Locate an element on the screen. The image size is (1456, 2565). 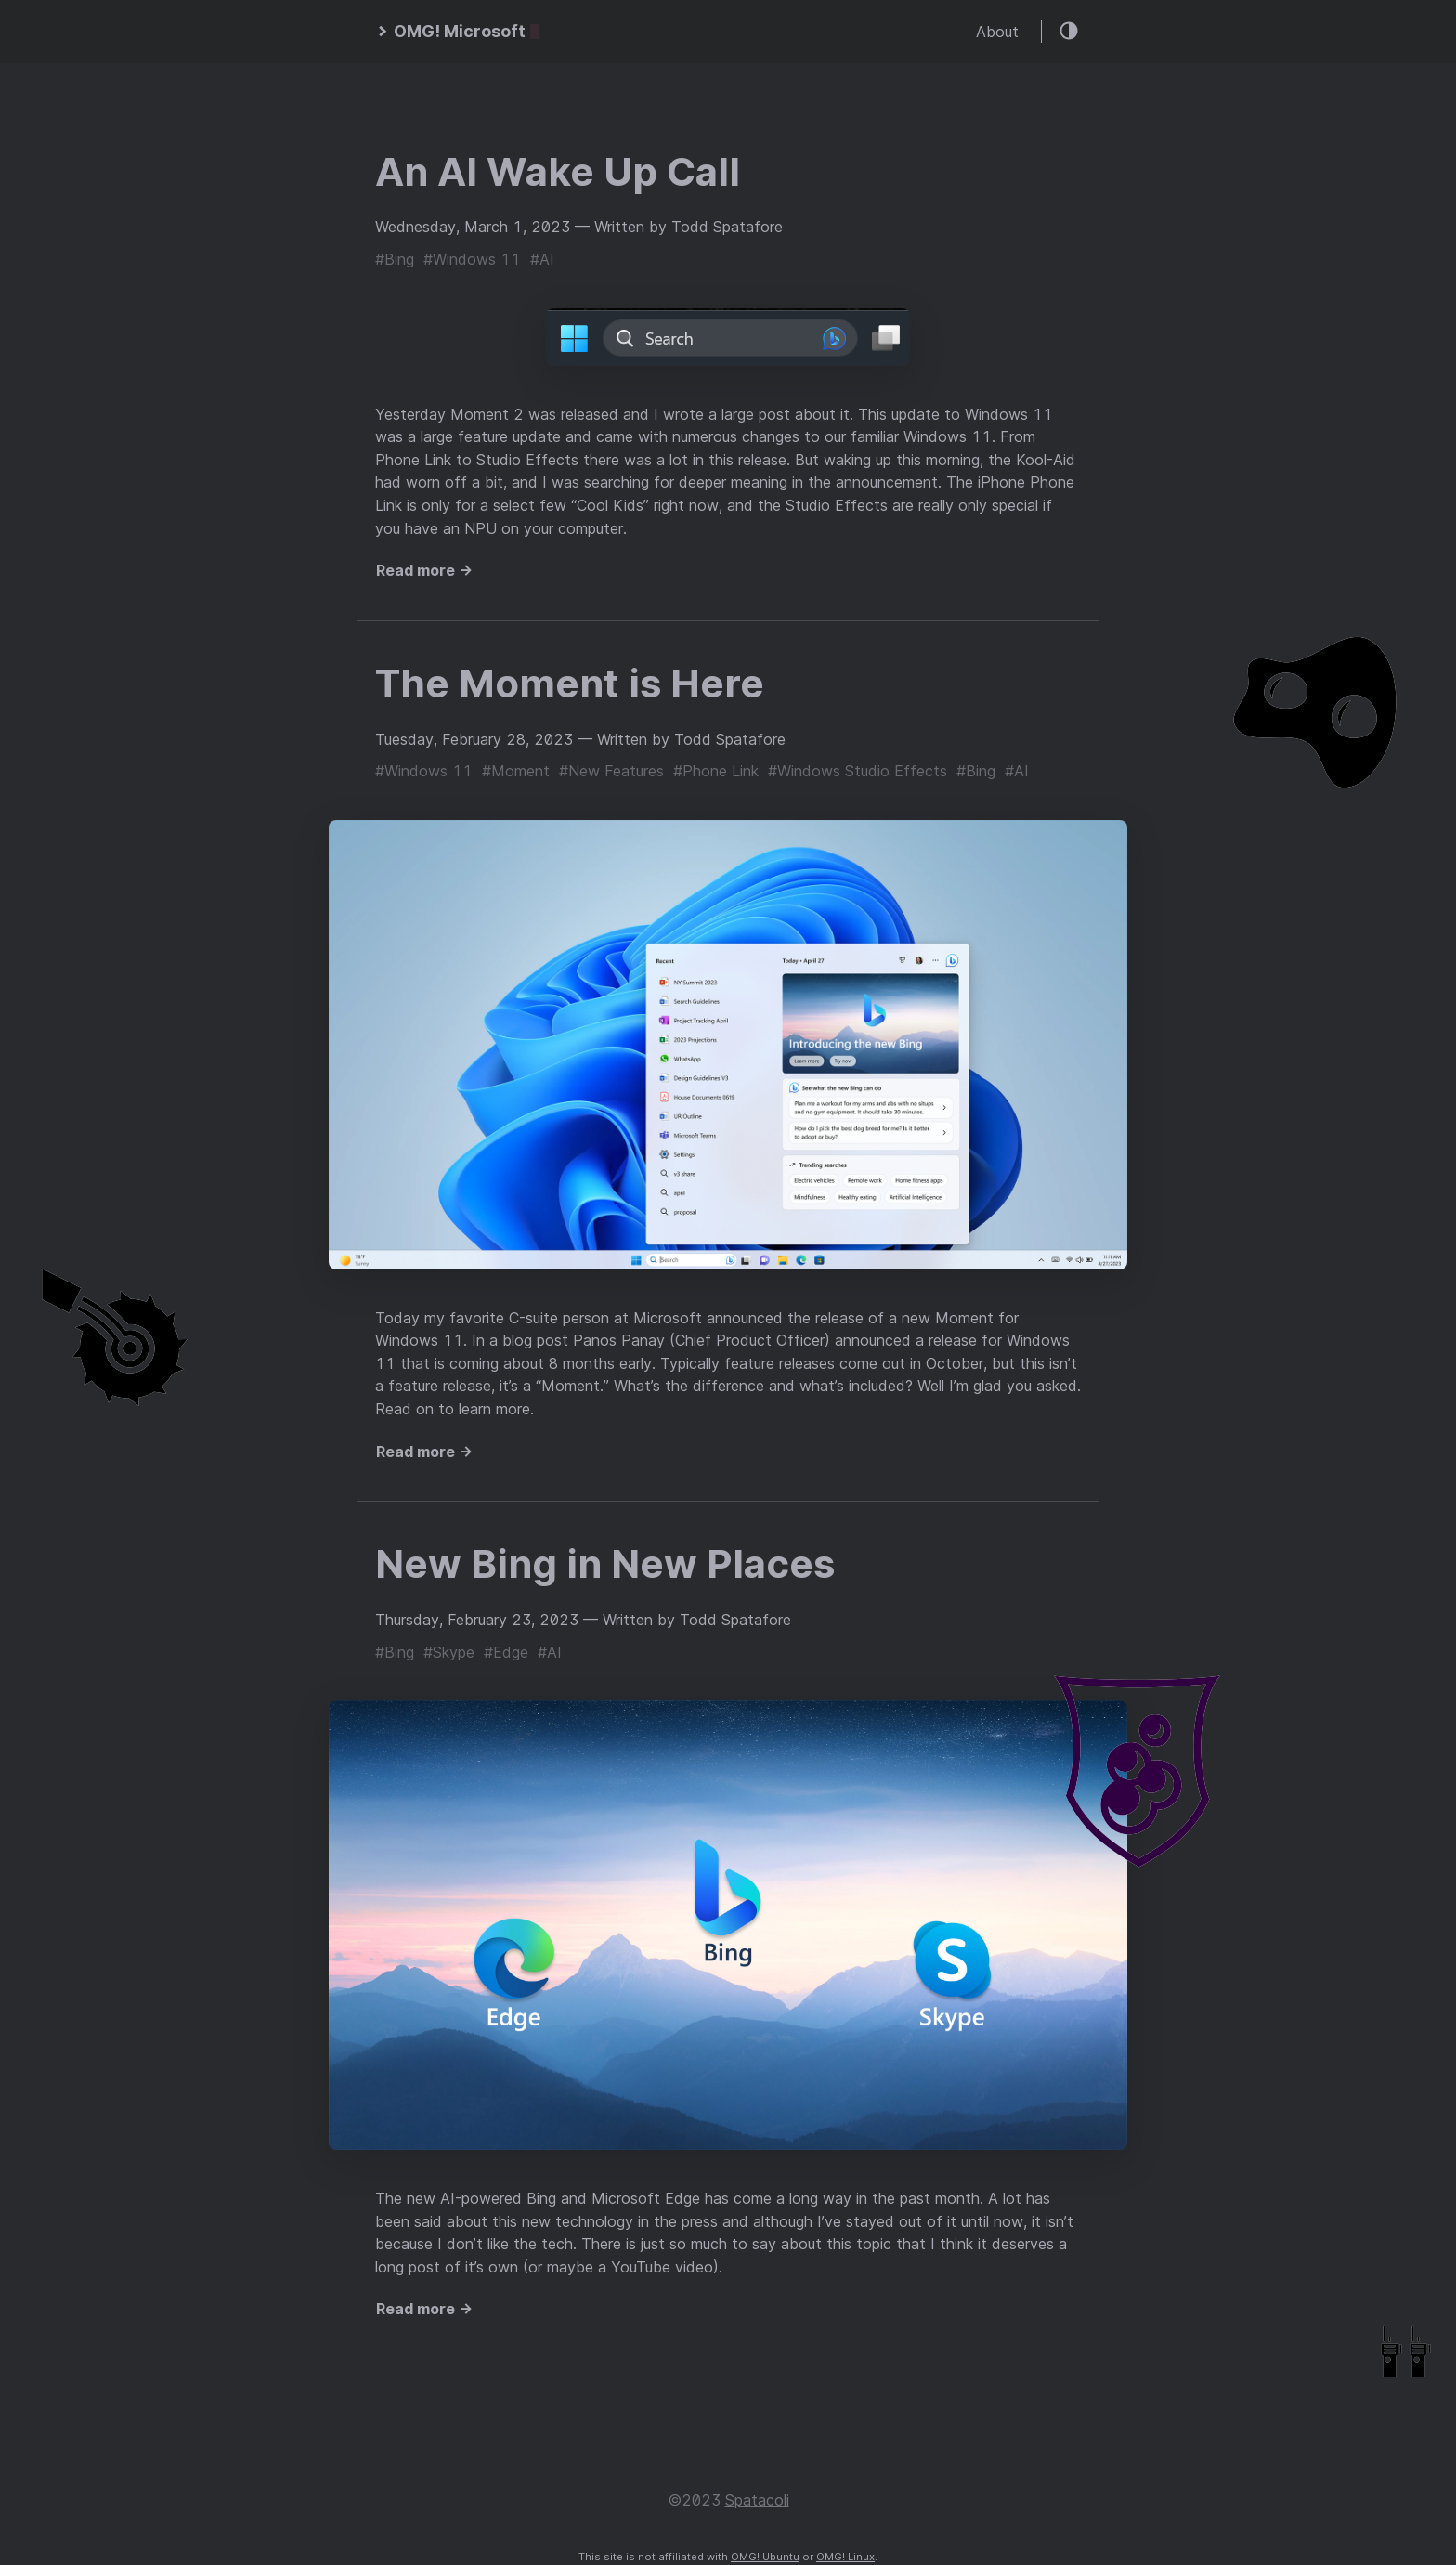
access push-to-talk or voice communication is located at coordinates (1404, 2351).